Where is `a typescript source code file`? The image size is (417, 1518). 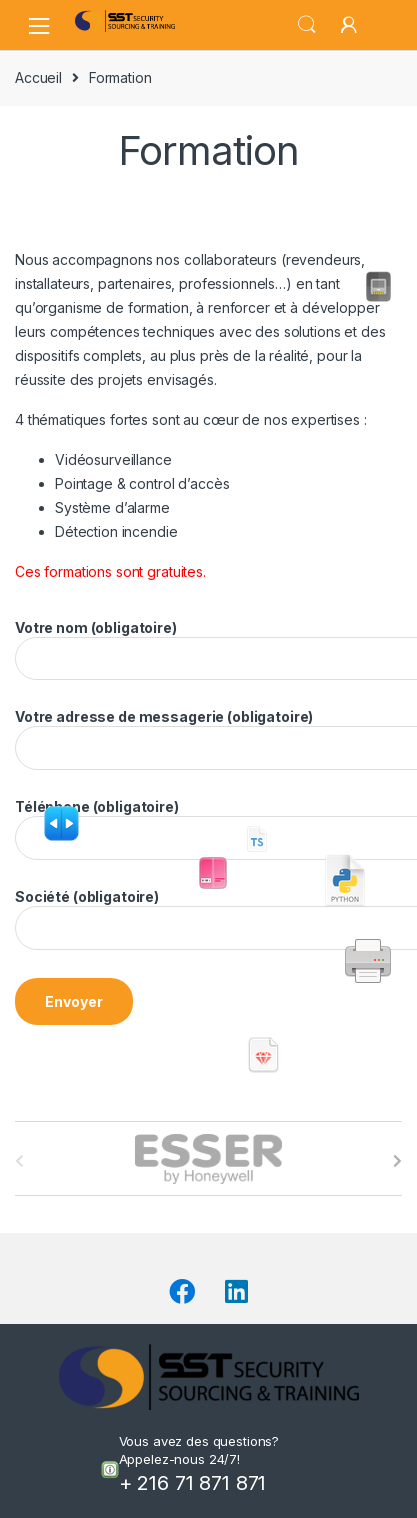
a typescript source code file is located at coordinates (257, 839).